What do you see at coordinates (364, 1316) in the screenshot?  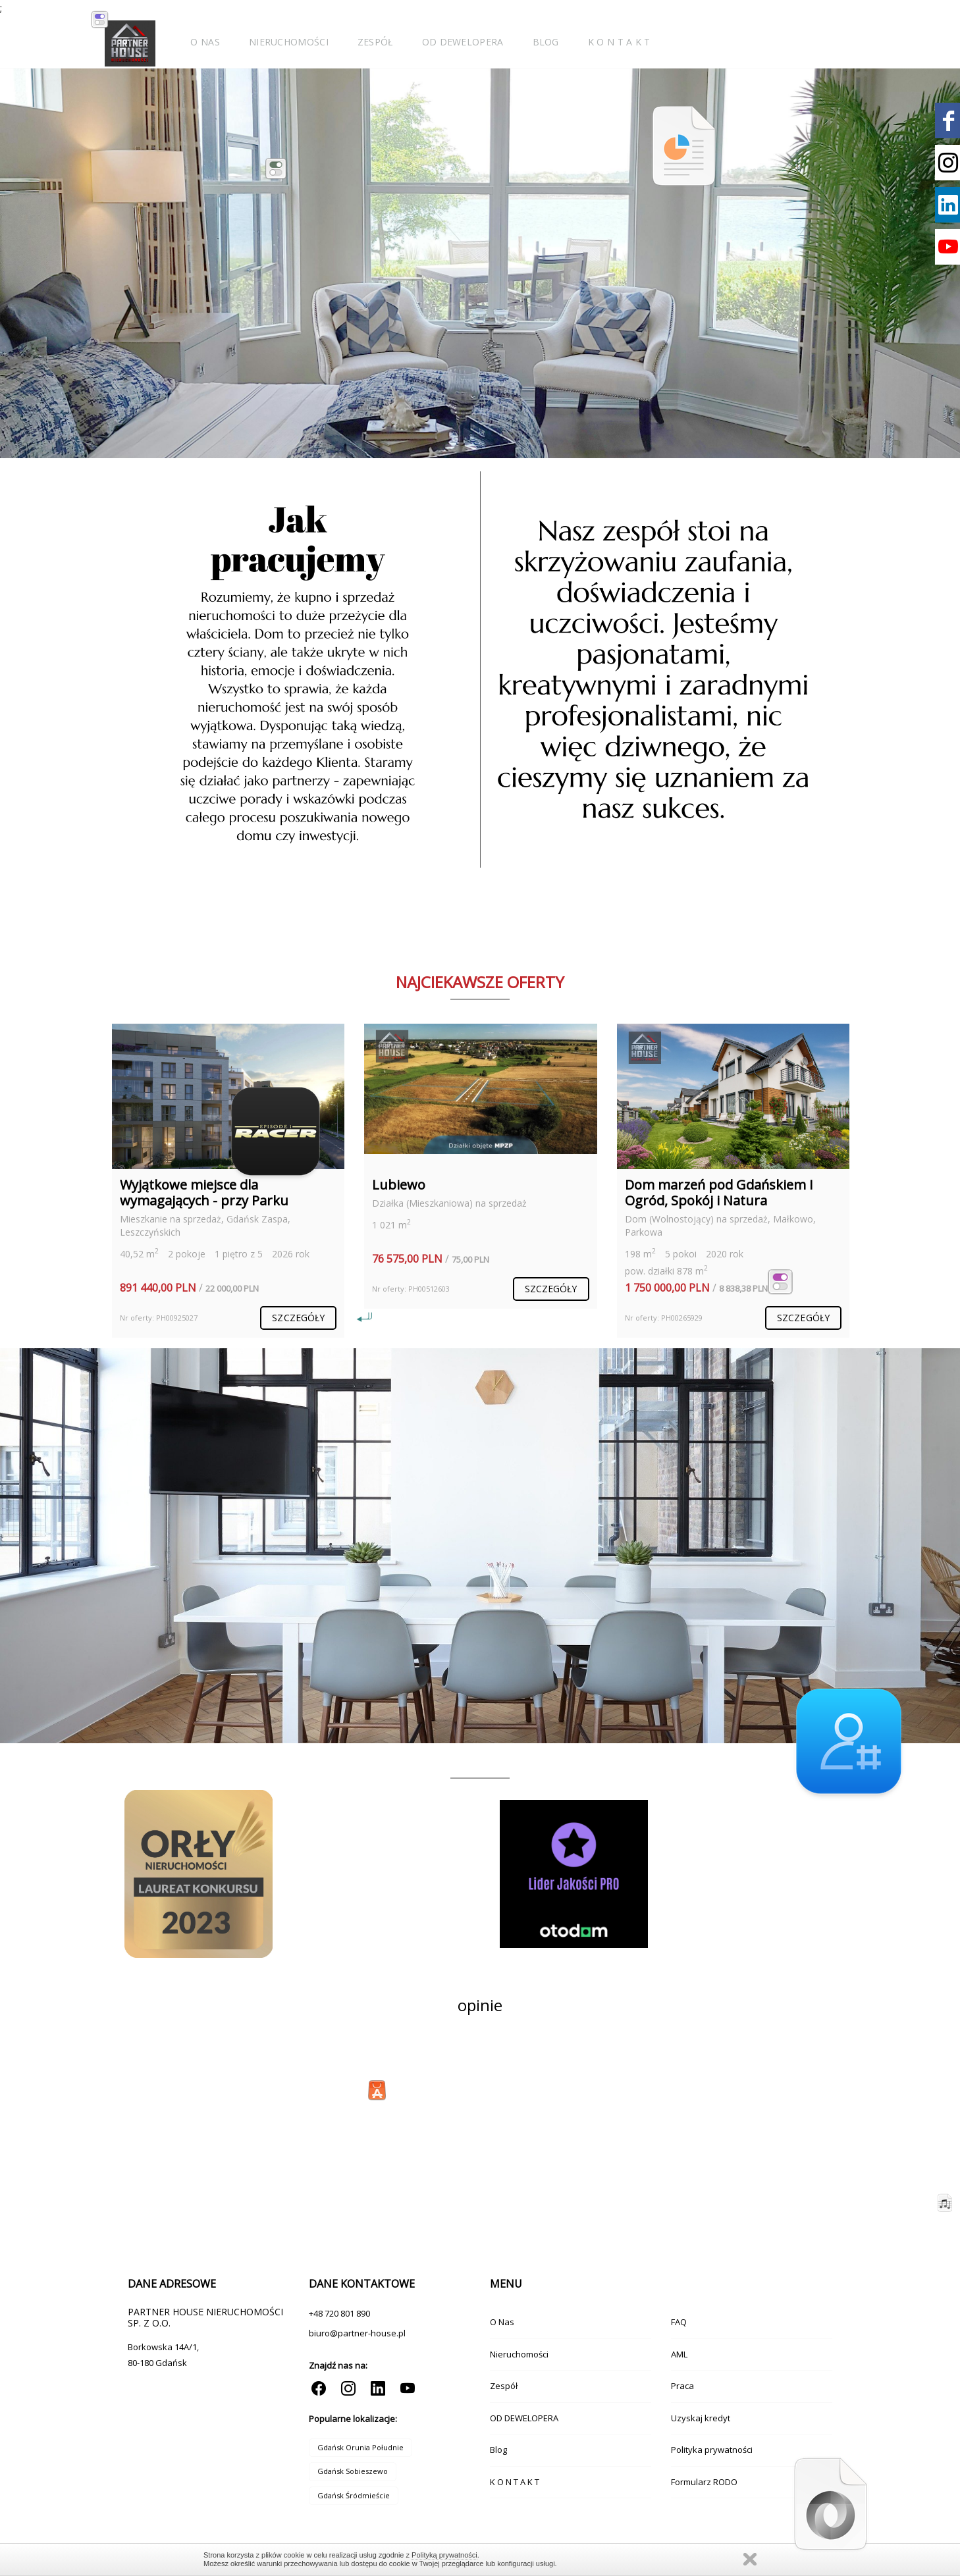 I see `reply to all recipients of an email` at bounding box center [364, 1316].